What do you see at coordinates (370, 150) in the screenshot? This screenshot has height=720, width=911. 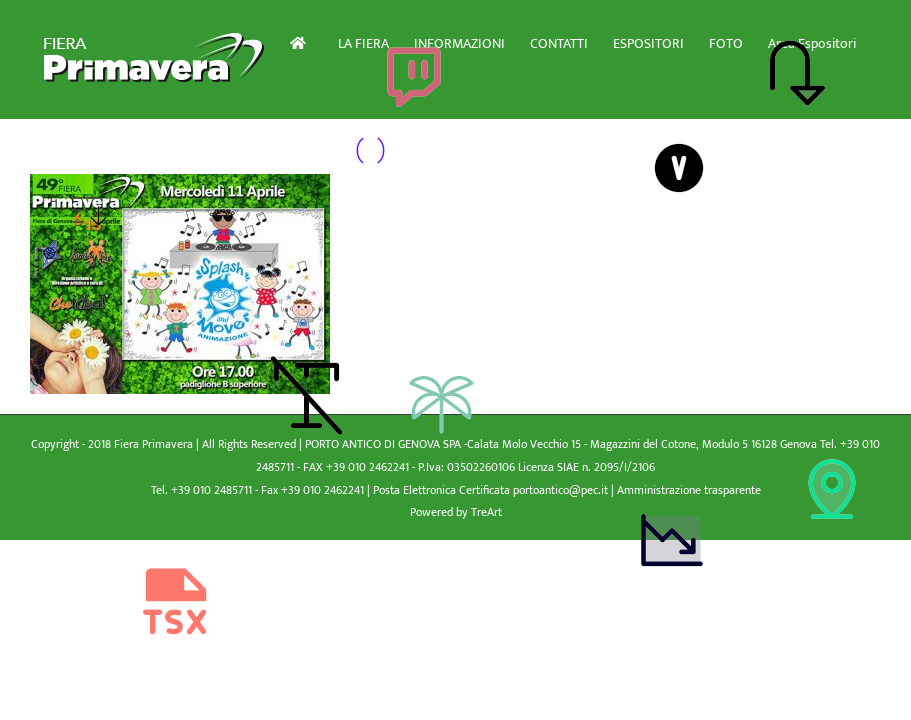 I see `insert parentheses in text or code` at bounding box center [370, 150].